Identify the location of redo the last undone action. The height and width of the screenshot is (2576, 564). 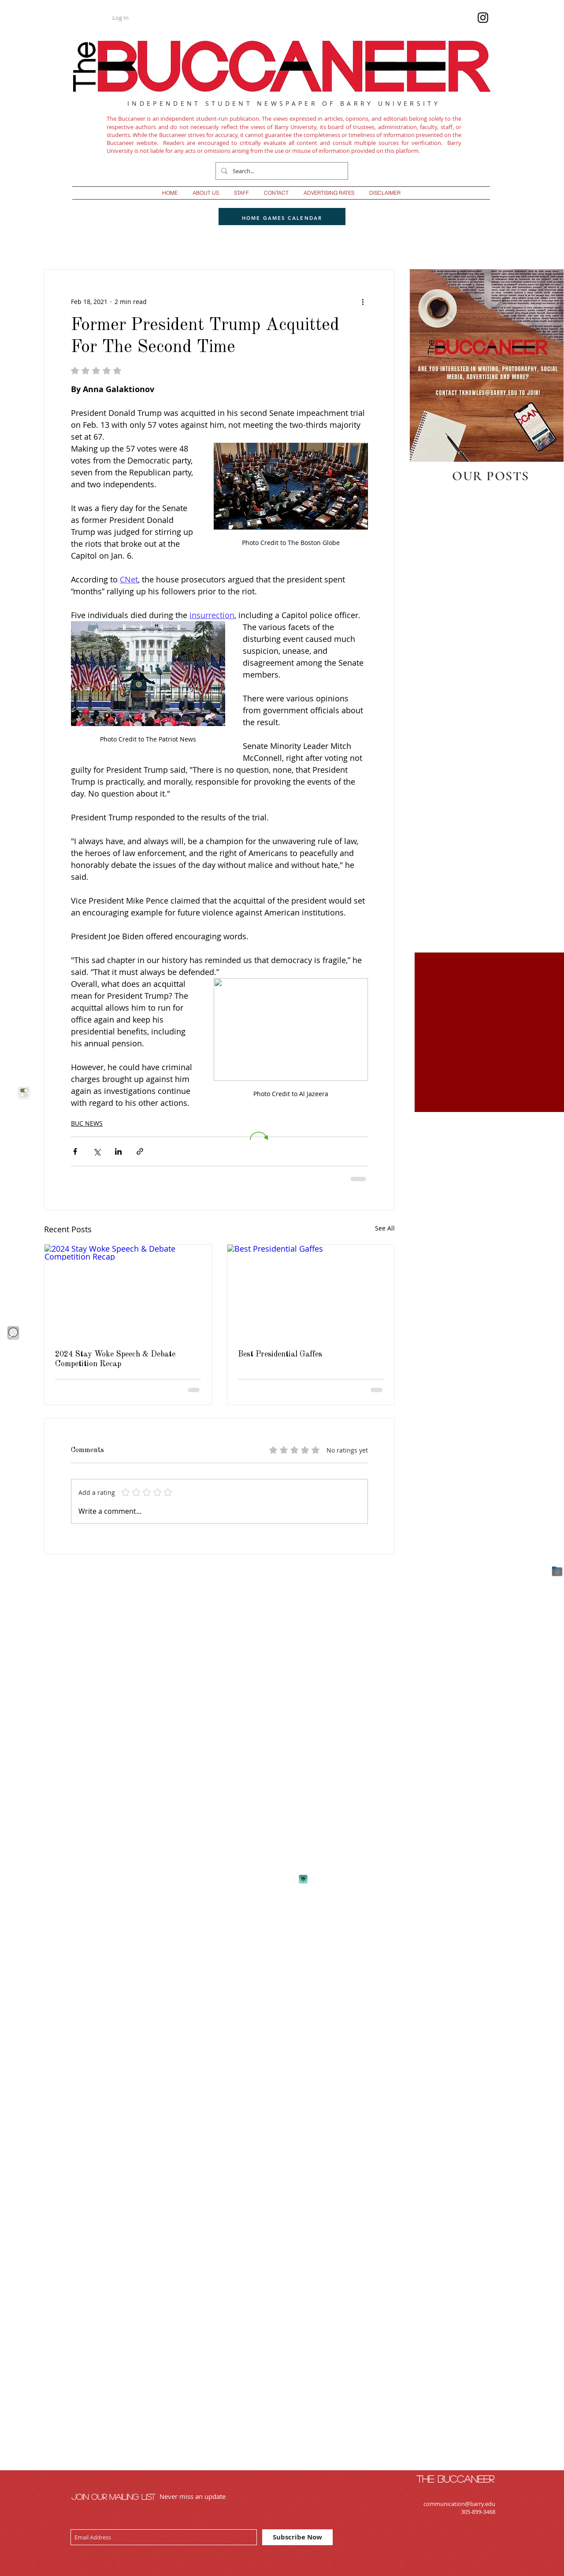
(259, 1136).